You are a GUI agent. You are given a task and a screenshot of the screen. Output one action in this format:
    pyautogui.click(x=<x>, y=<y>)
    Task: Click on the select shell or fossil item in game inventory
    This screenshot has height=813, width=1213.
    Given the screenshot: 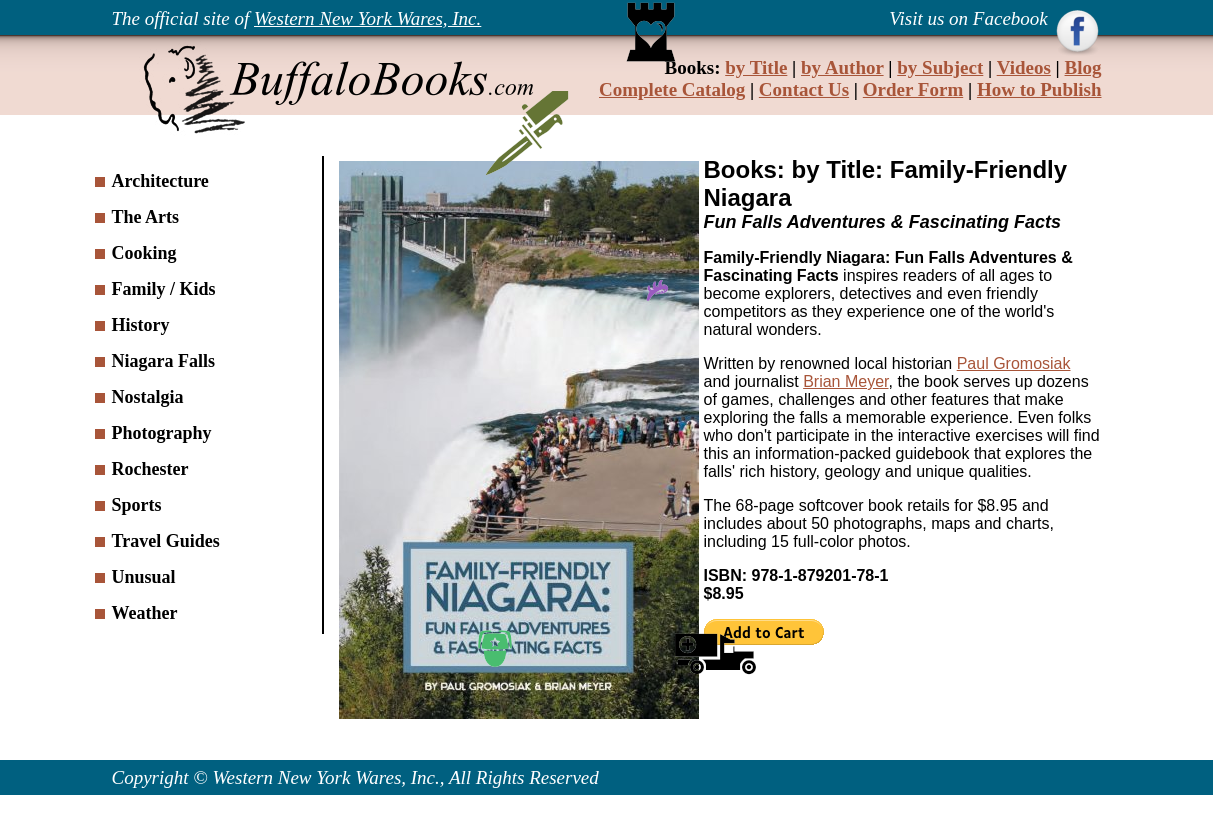 What is the action you would take?
    pyautogui.click(x=657, y=290)
    